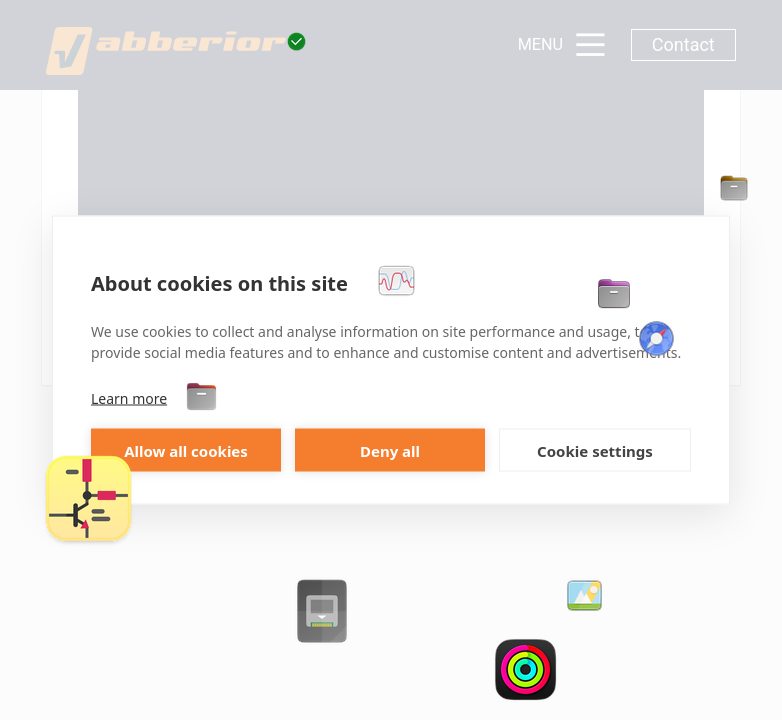  I want to click on open the web browser, so click(656, 338).